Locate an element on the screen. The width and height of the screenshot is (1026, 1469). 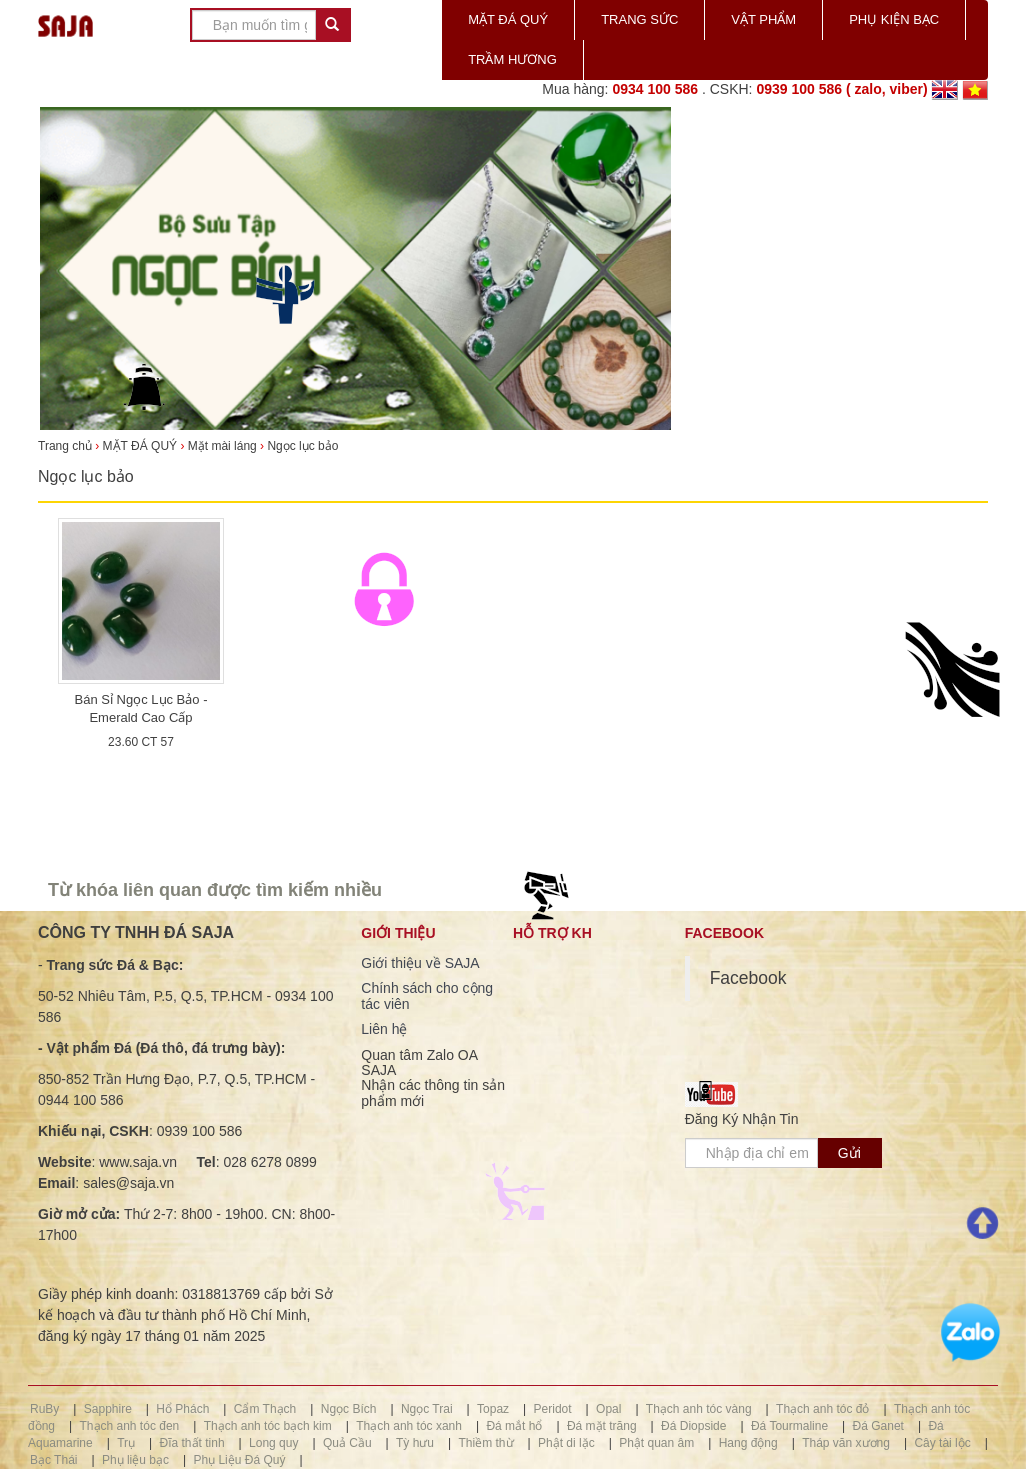
pull or drag an object is located at coordinates (515, 1189).